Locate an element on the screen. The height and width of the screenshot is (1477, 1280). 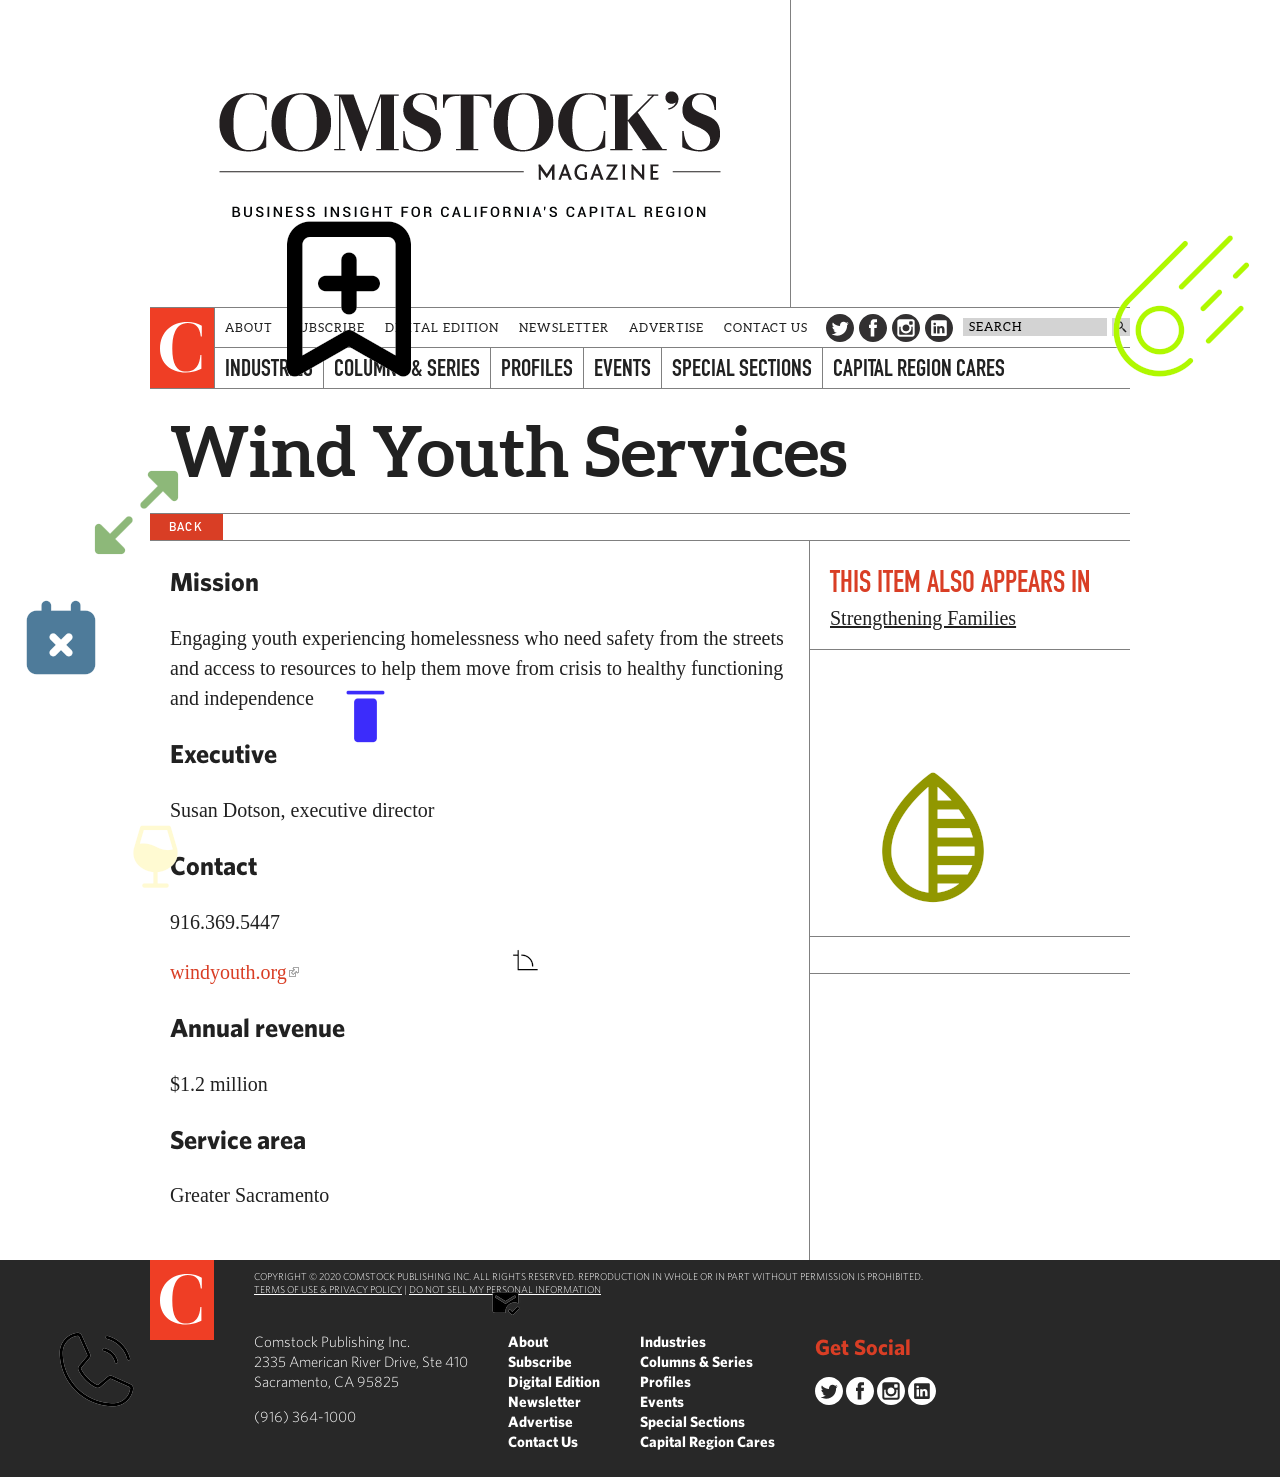
mark email as read is located at coordinates (505, 1302).